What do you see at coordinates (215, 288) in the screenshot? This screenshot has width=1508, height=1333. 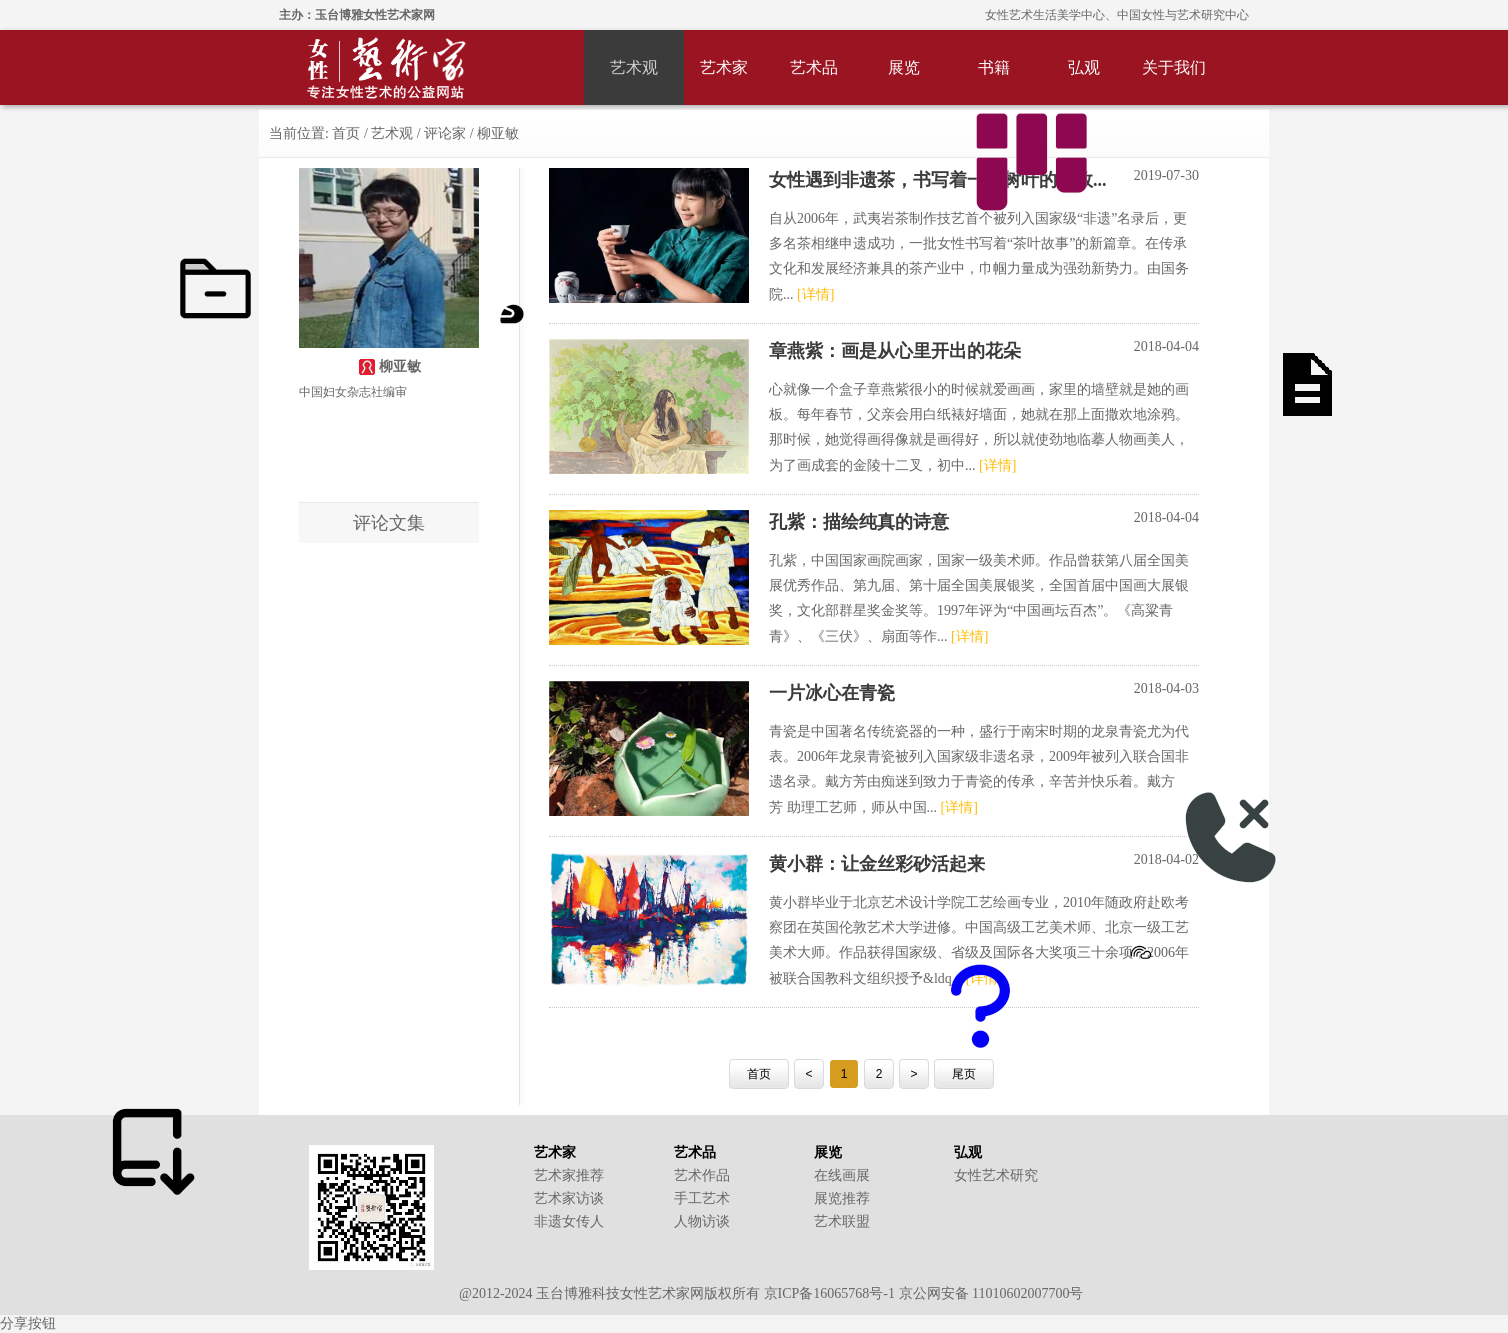 I see `remove a folder from your files` at bounding box center [215, 288].